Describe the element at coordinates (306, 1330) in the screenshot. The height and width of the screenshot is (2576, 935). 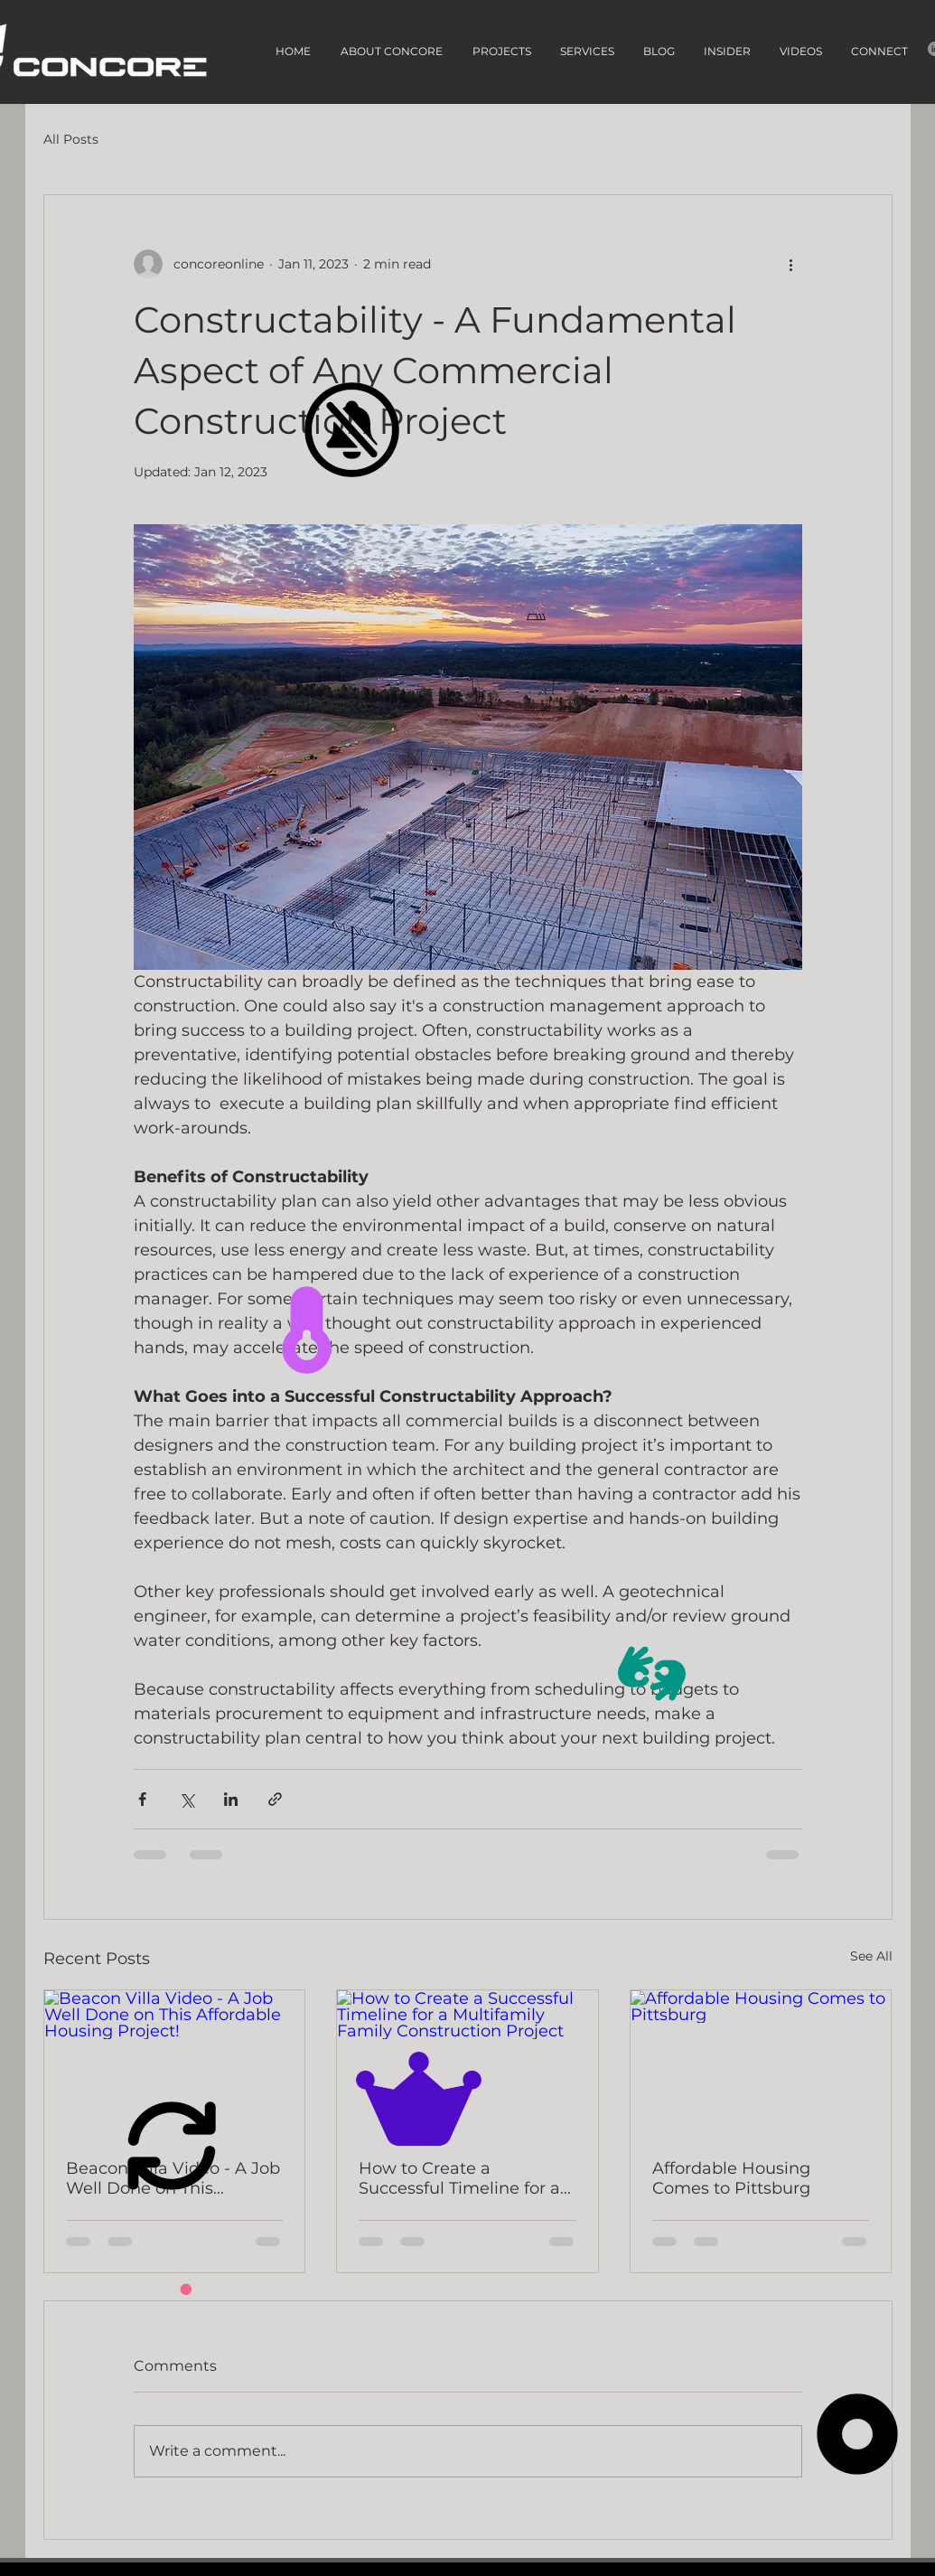
I see `indicates low temperature reading` at that location.